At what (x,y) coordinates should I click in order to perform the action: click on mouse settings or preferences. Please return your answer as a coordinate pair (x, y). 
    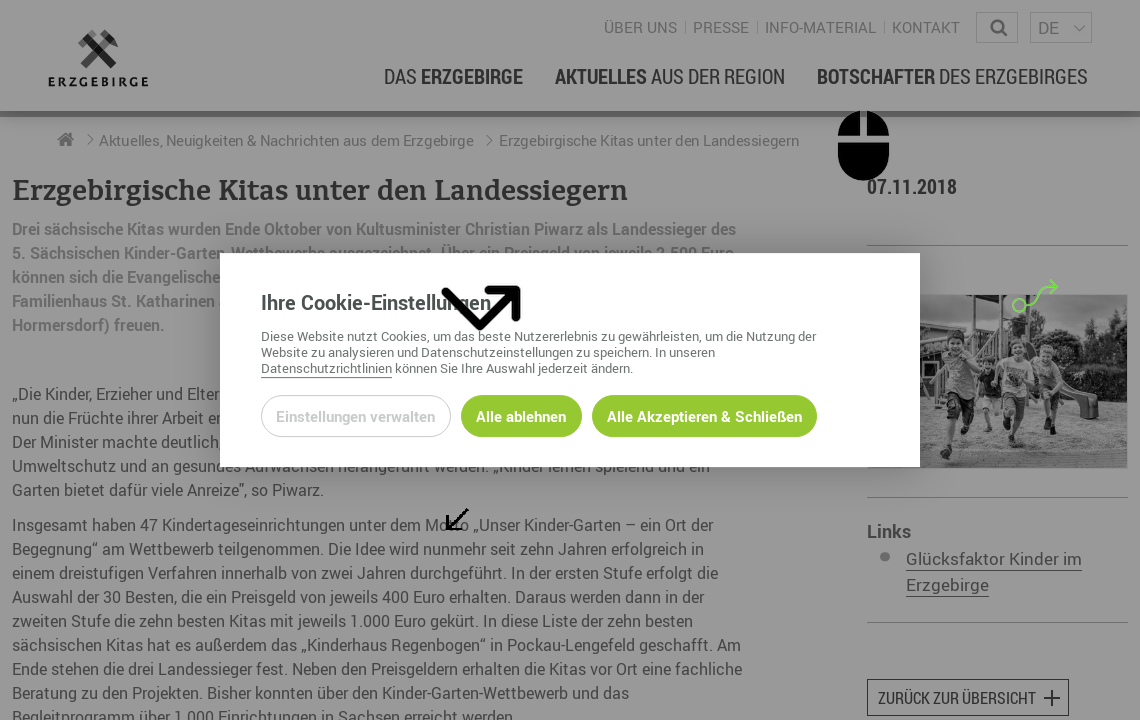
    Looking at the image, I should click on (863, 145).